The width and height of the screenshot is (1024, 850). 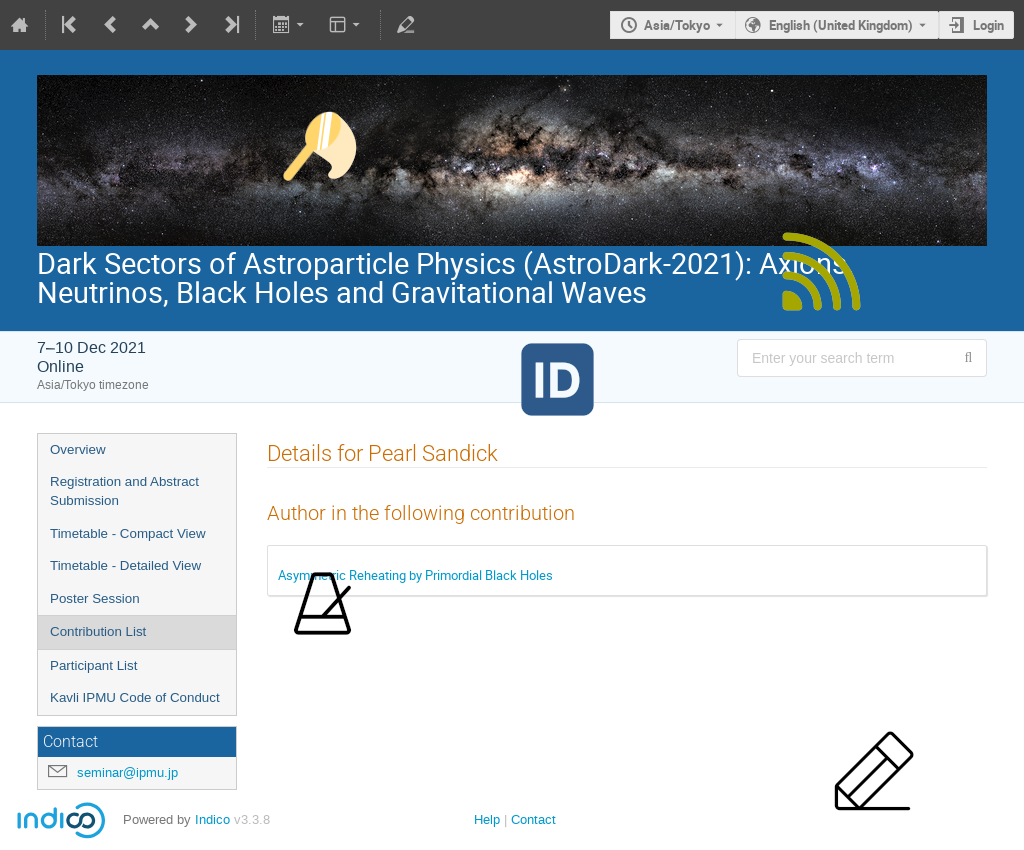 I want to click on access tempo or timing settings, so click(x=322, y=603).